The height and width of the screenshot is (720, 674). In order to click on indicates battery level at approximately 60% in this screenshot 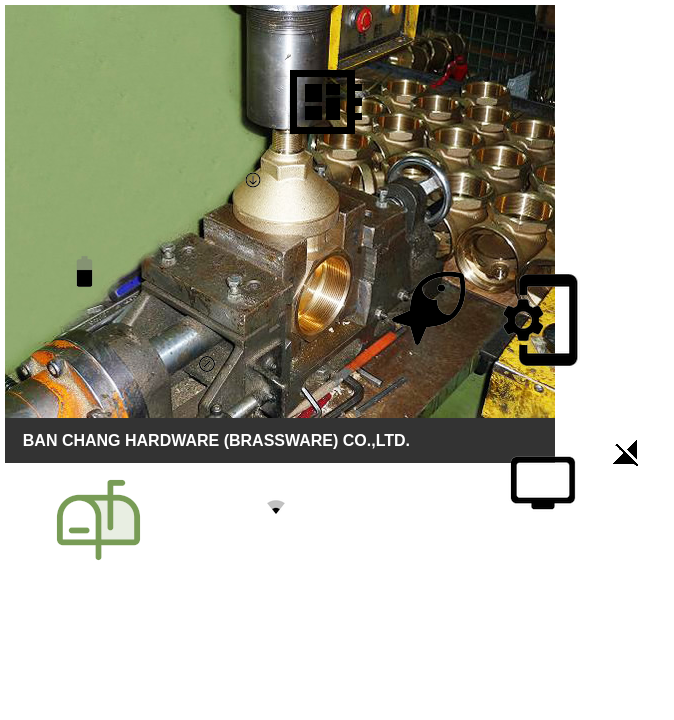, I will do `click(84, 271)`.